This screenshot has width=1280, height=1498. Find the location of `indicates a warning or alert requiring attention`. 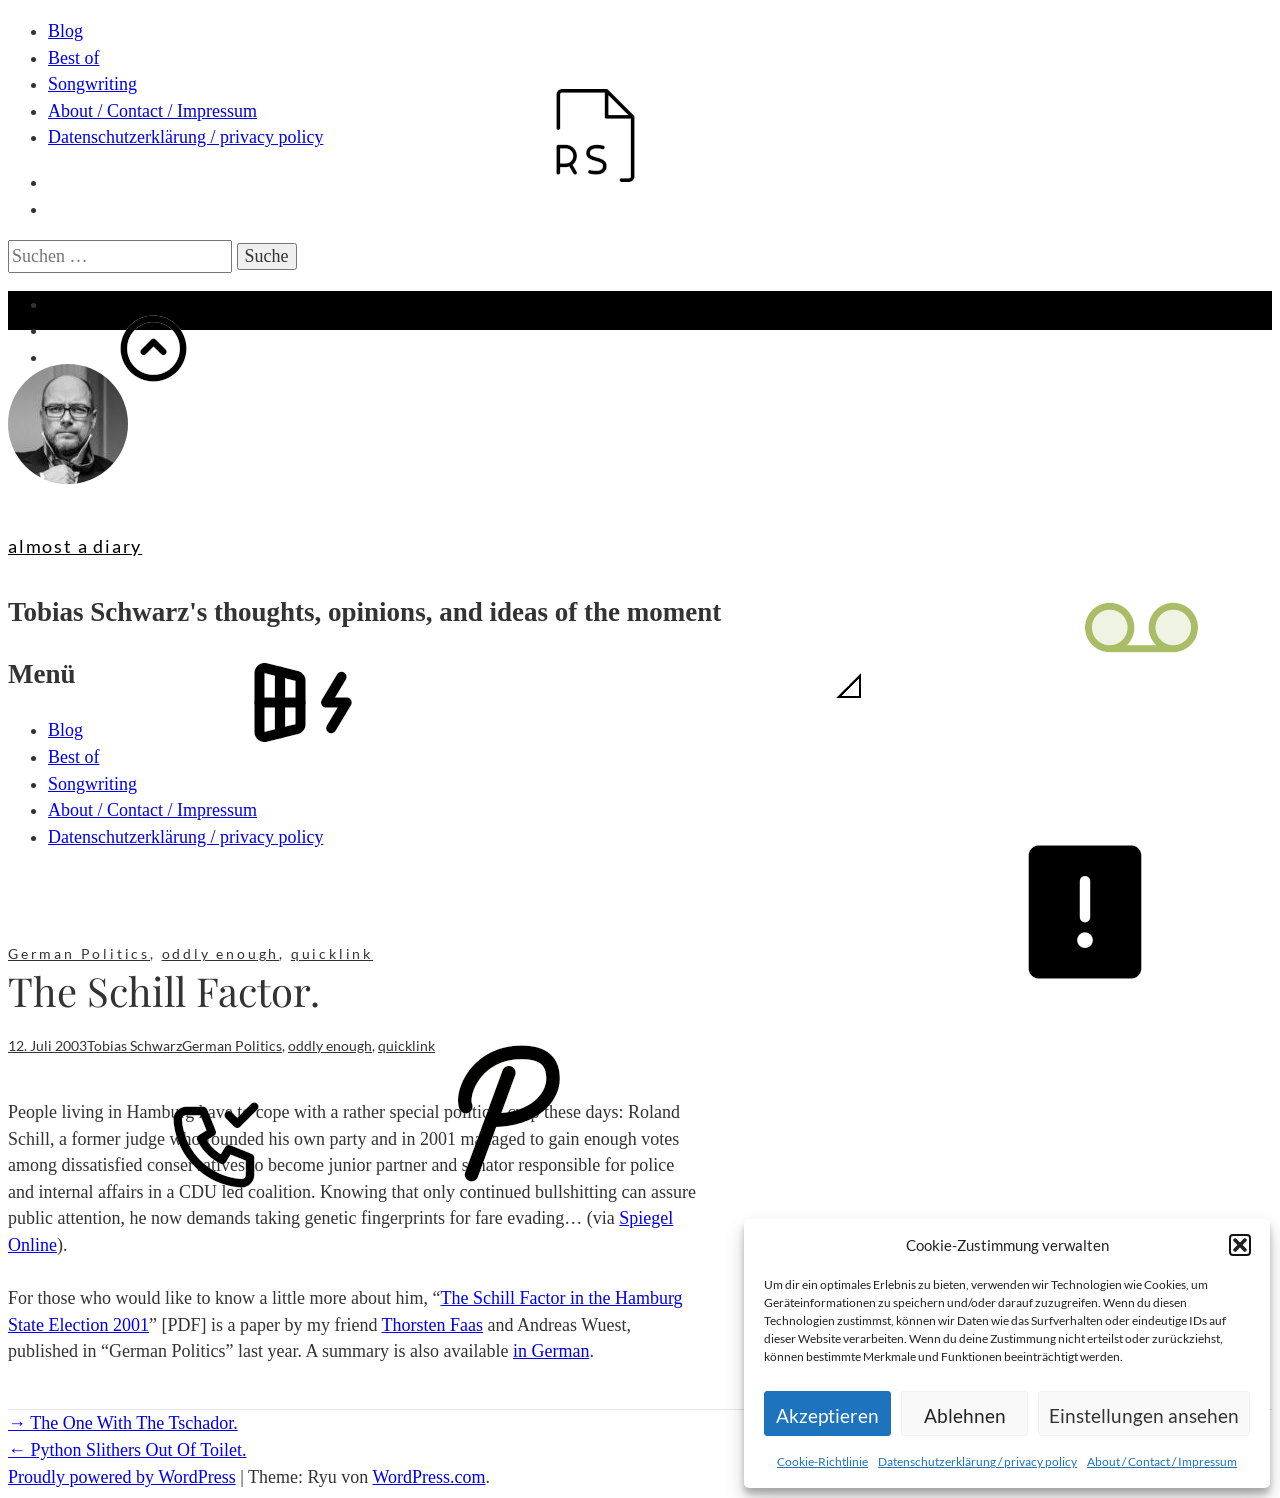

indicates a warning or alert requiring attention is located at coordinates (1085, 912).